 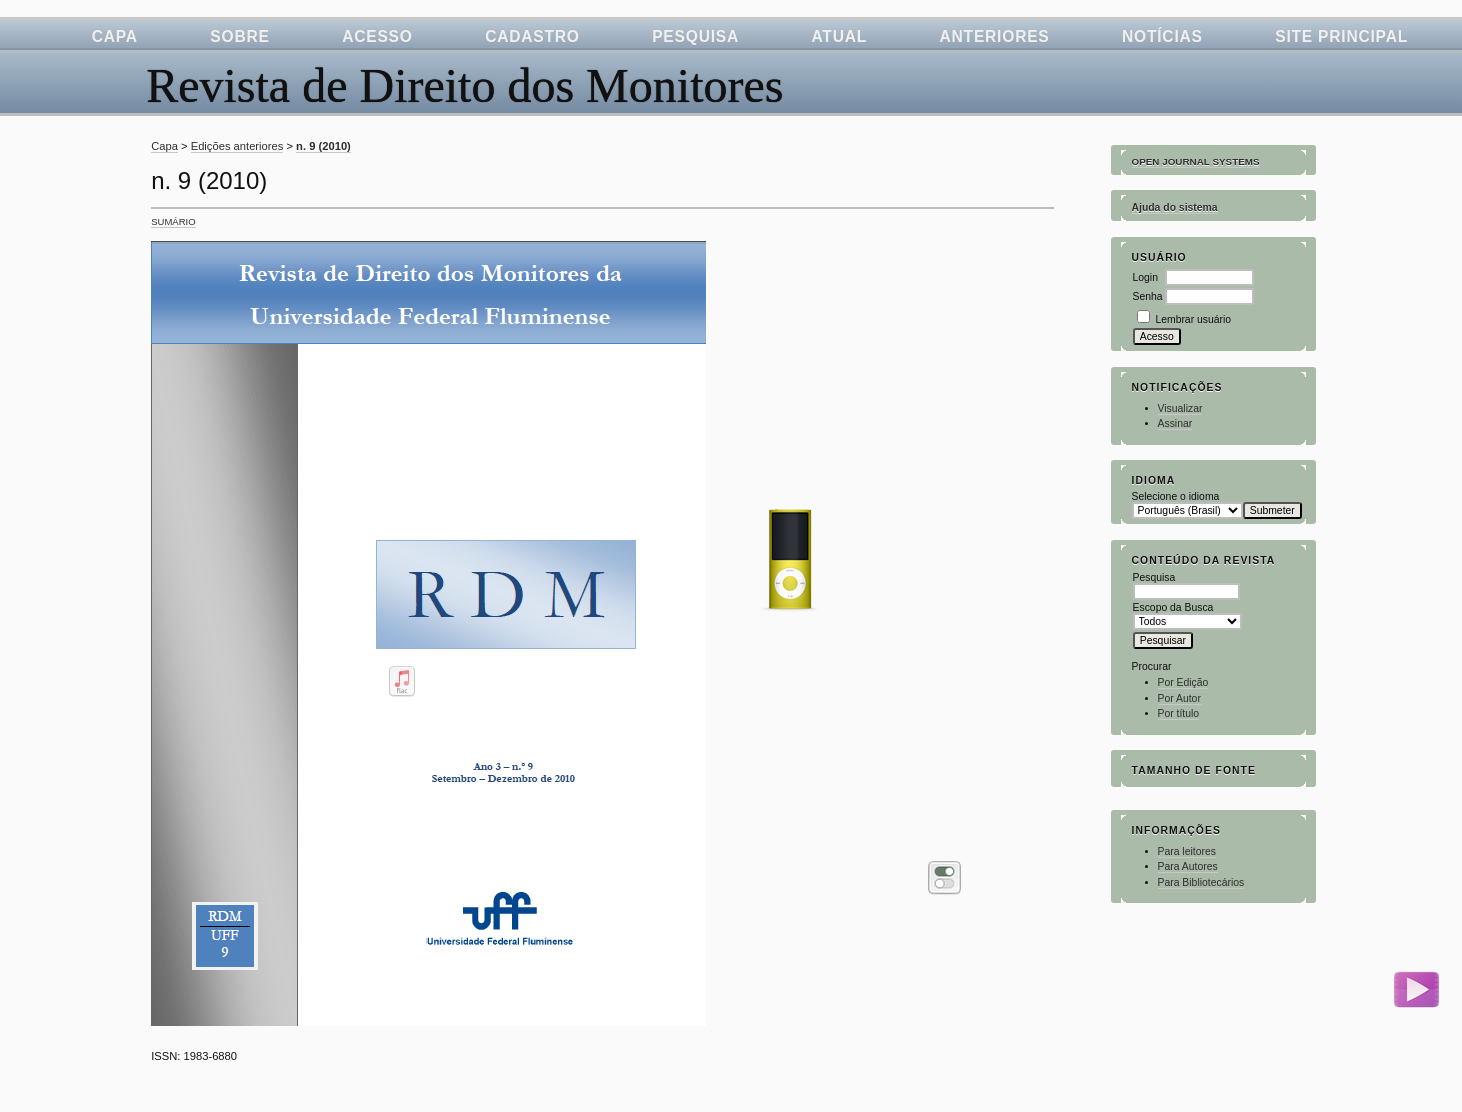 I want to click on iPod nano device in yellow, so click(x=789, y=560).